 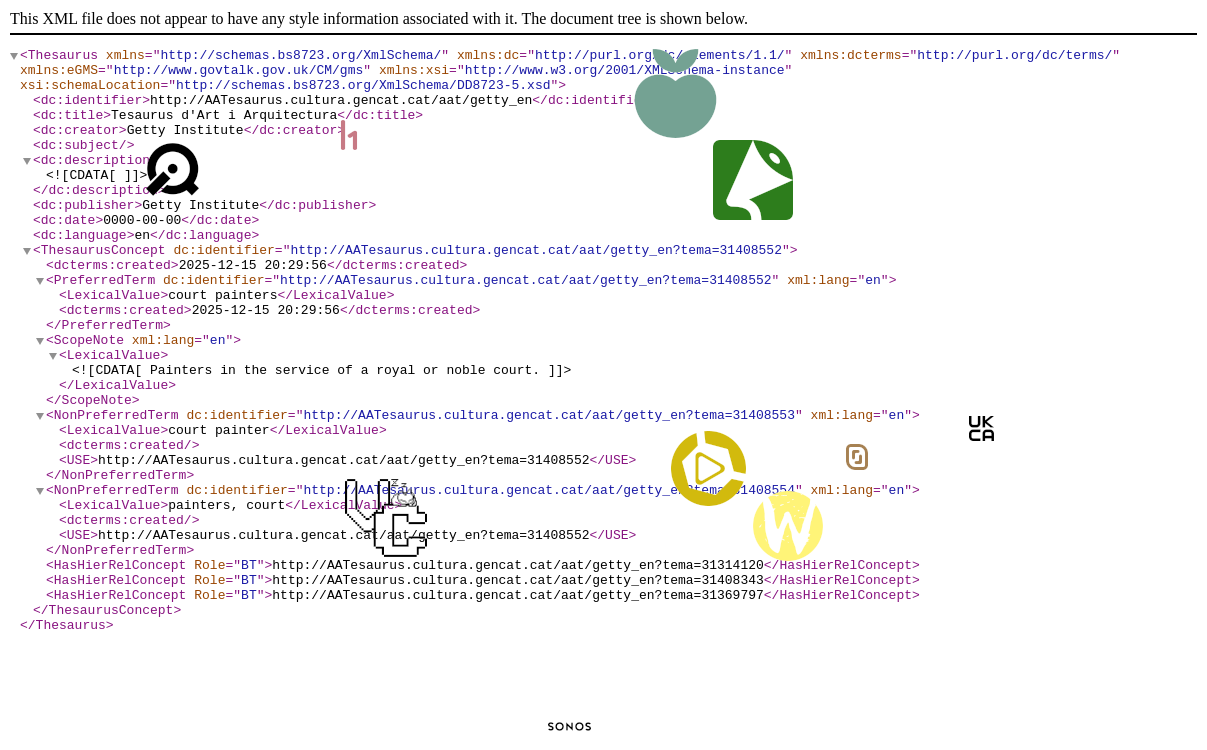 What do you see at coordinates (349, 135) in the screenshot?
I see `visit hackerone bug bounty platform` at bounding box center [349, 135].